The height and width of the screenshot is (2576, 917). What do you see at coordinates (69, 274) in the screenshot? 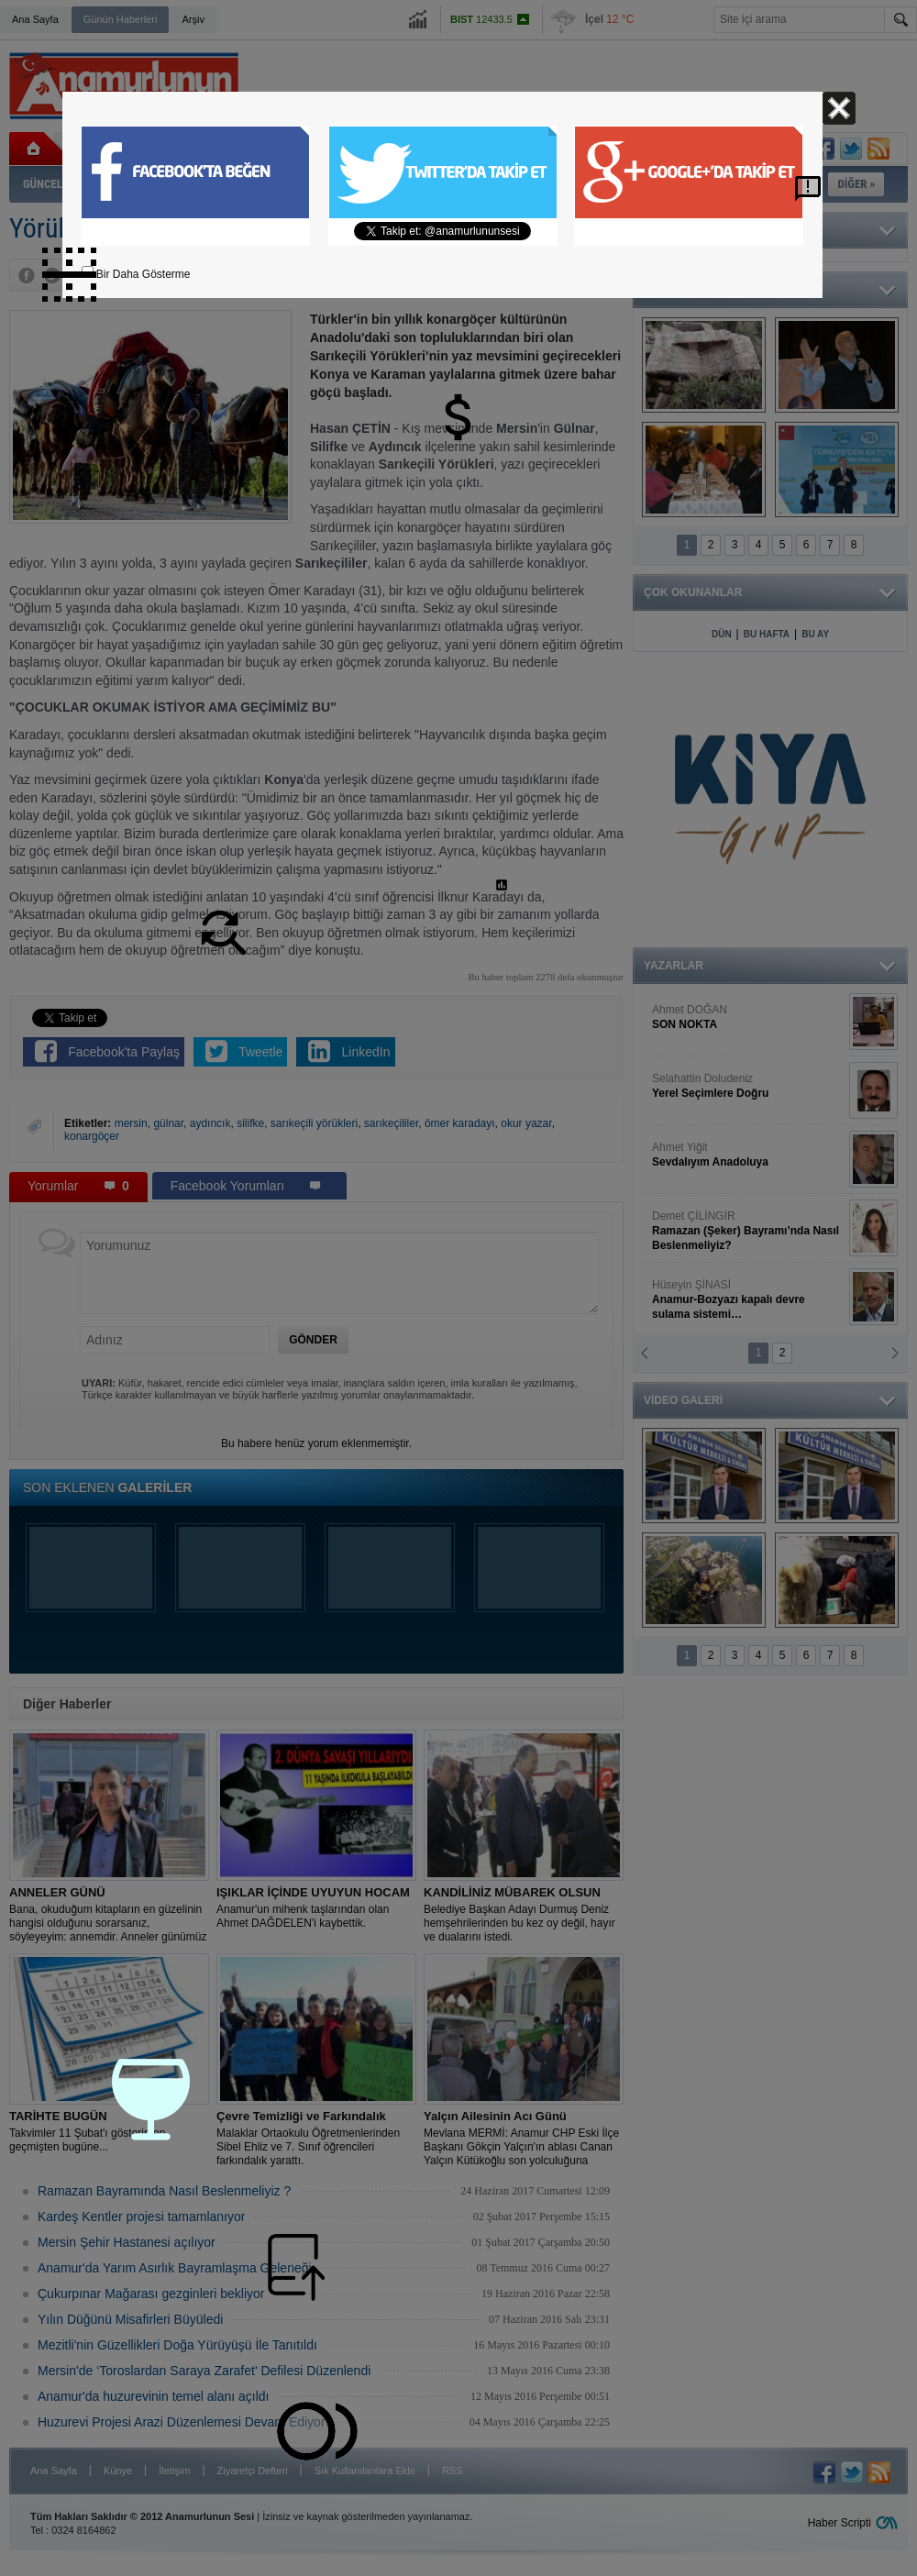
I see `apply horizontal border to selected cells` at bounding box center [69, 274].